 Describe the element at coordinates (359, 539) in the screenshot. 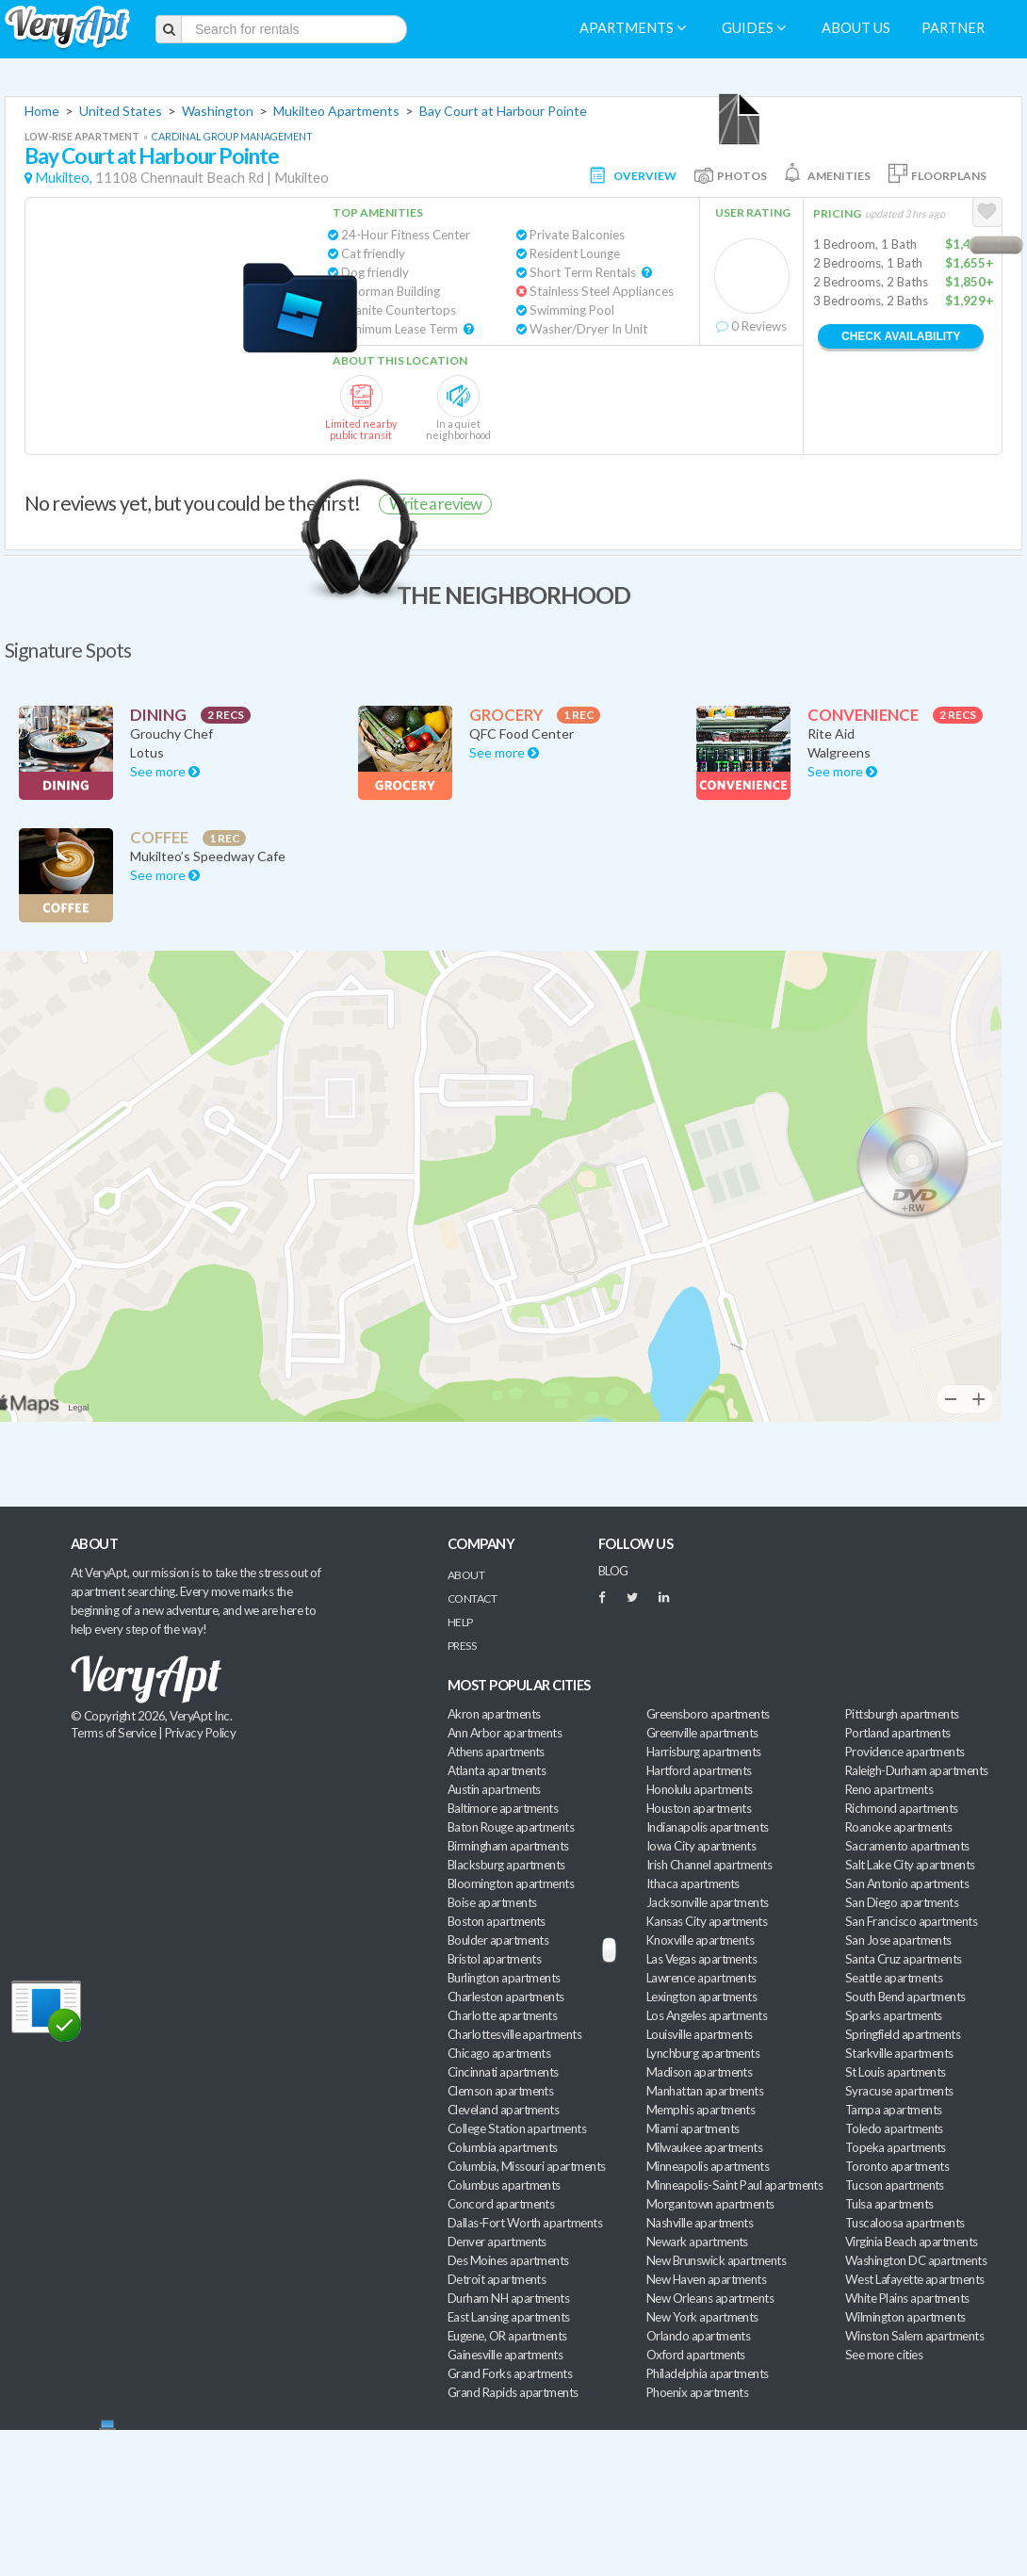

I see `audio output device connected` at that location.